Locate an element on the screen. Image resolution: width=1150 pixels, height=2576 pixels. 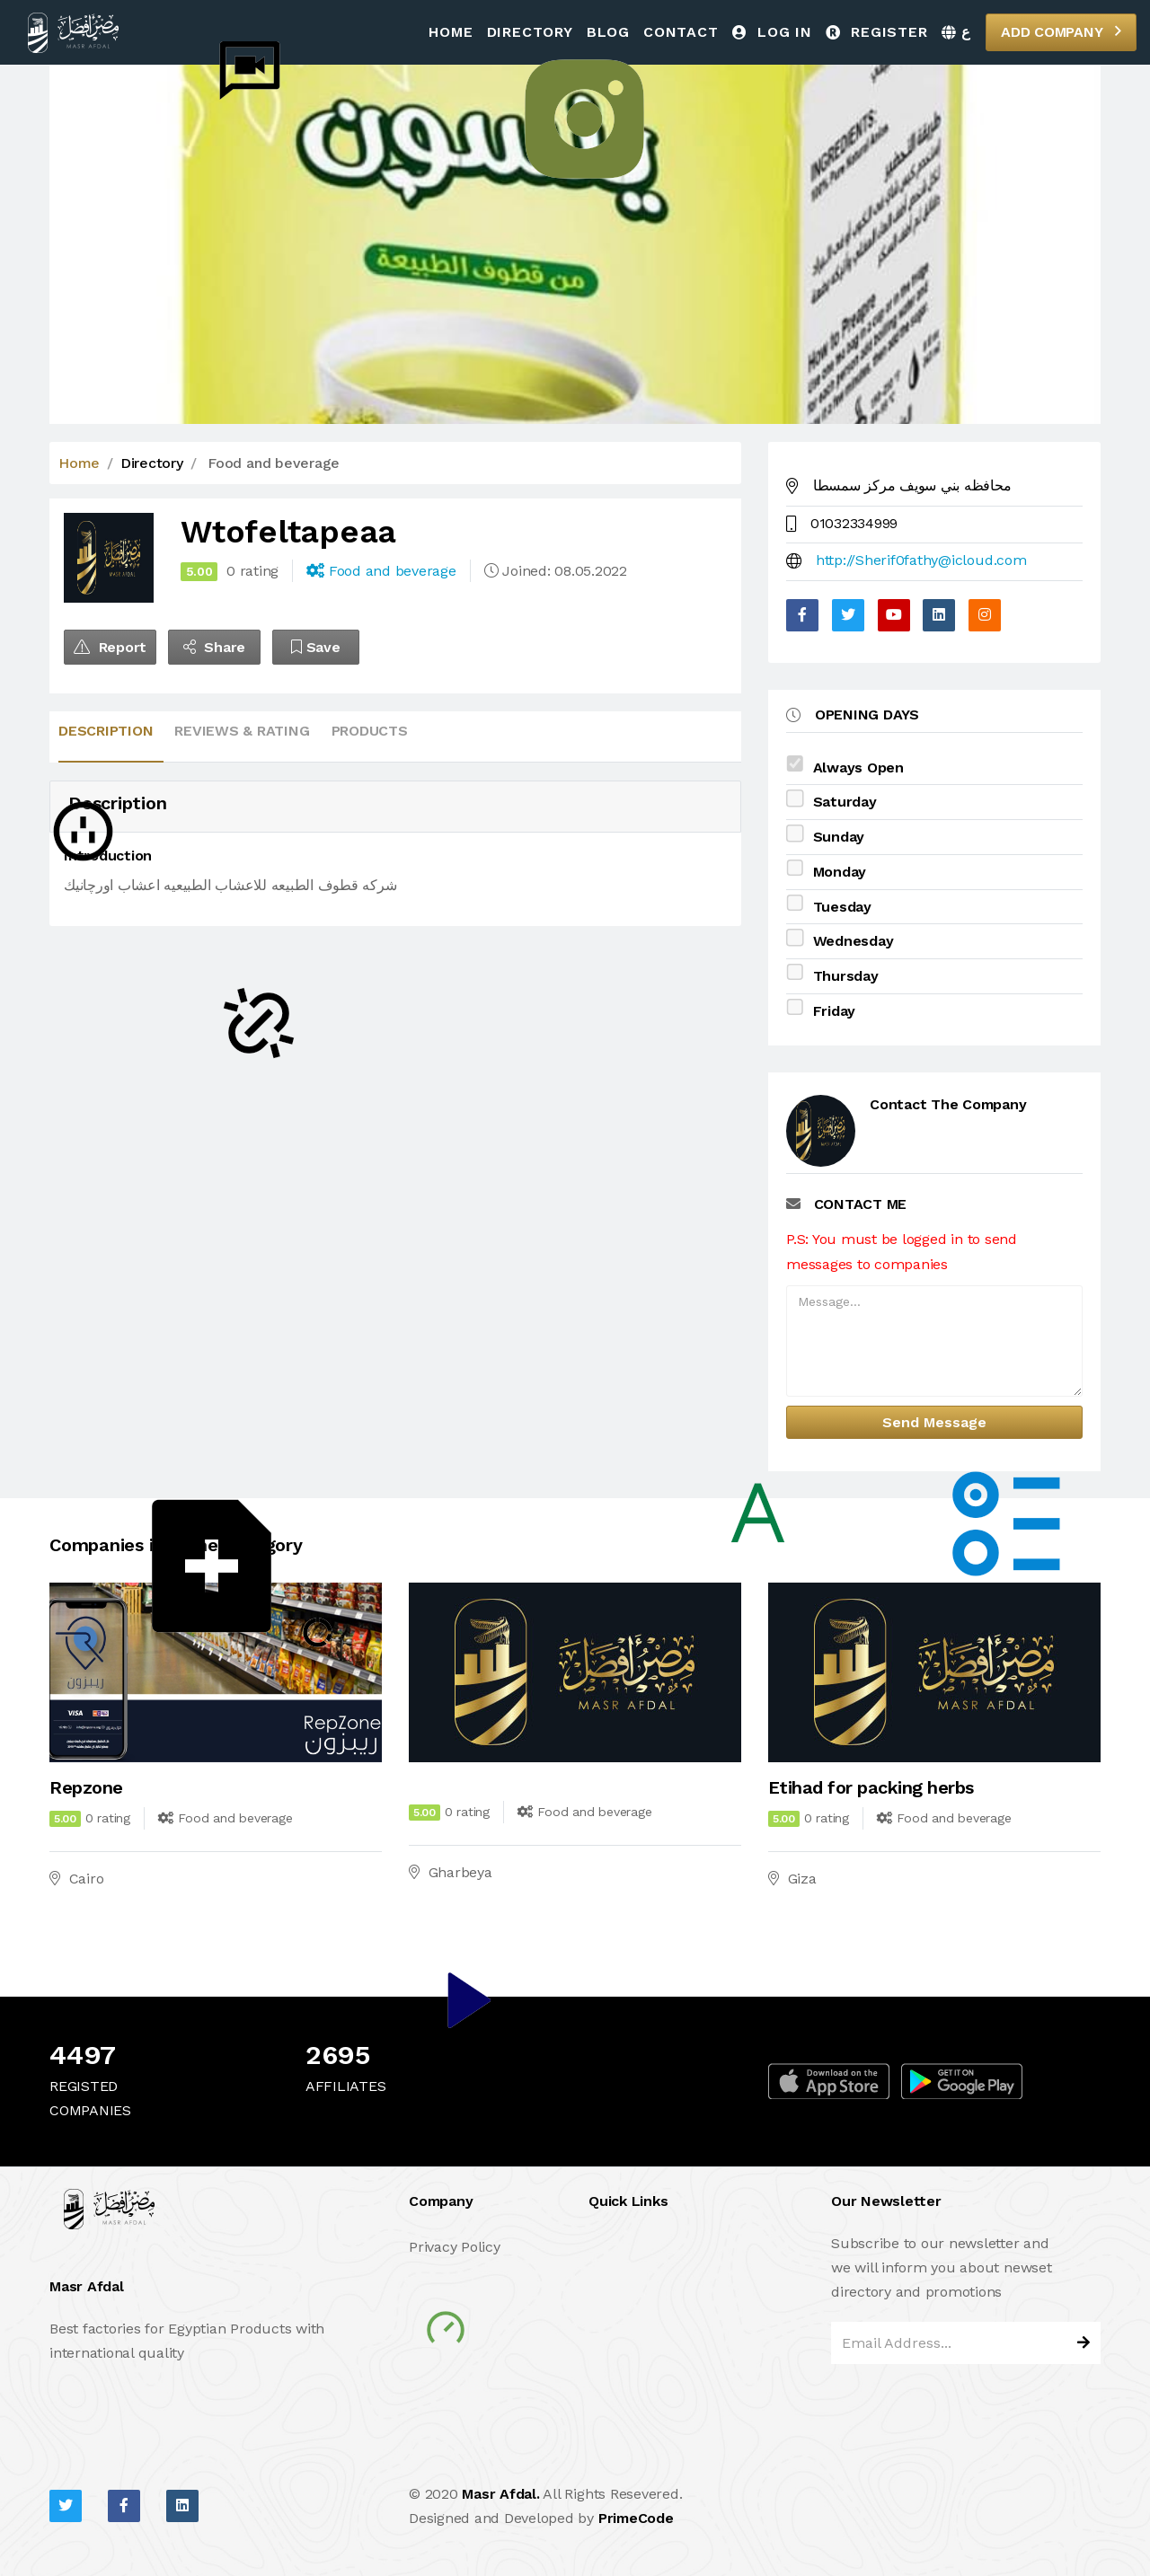
change the font family in a text editor is located at coordinates (757, 1511).